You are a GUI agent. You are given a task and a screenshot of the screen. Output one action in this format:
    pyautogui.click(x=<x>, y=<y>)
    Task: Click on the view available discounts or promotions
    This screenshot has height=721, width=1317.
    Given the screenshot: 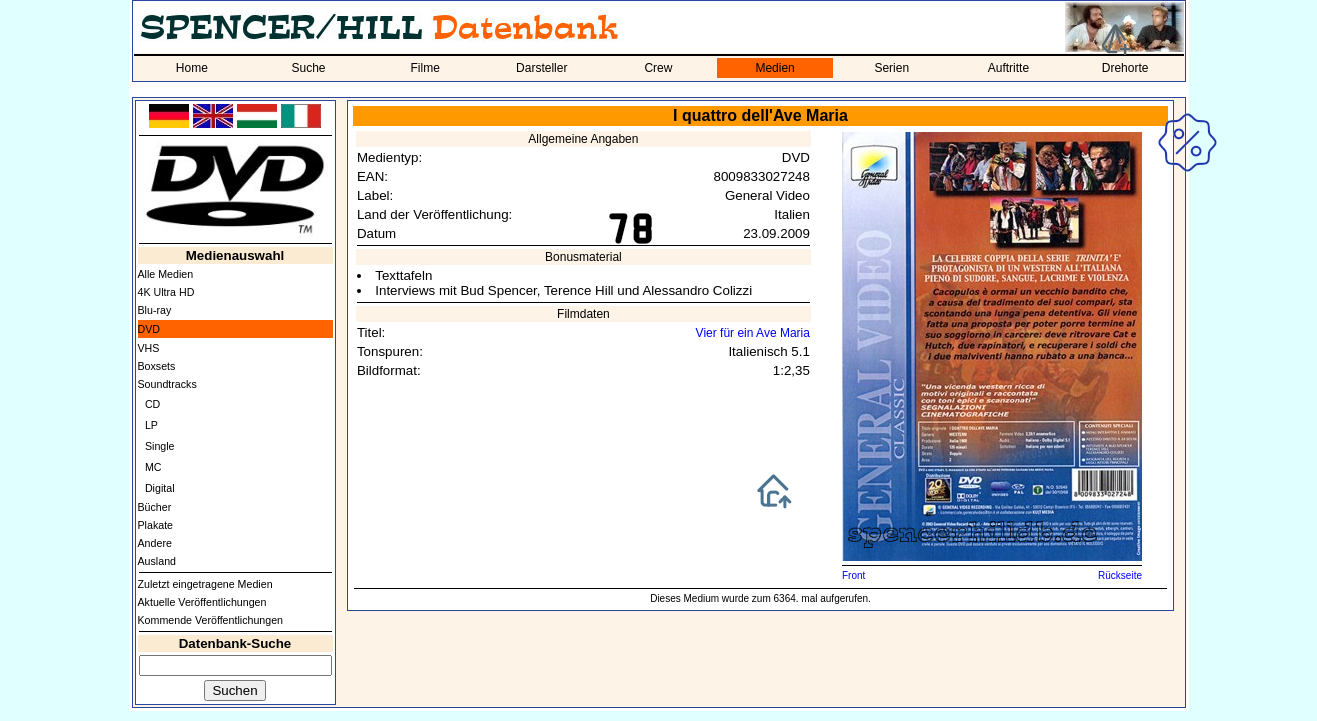 What is the action you would take?
    pyautogui.click(x=1187, y=142)
    